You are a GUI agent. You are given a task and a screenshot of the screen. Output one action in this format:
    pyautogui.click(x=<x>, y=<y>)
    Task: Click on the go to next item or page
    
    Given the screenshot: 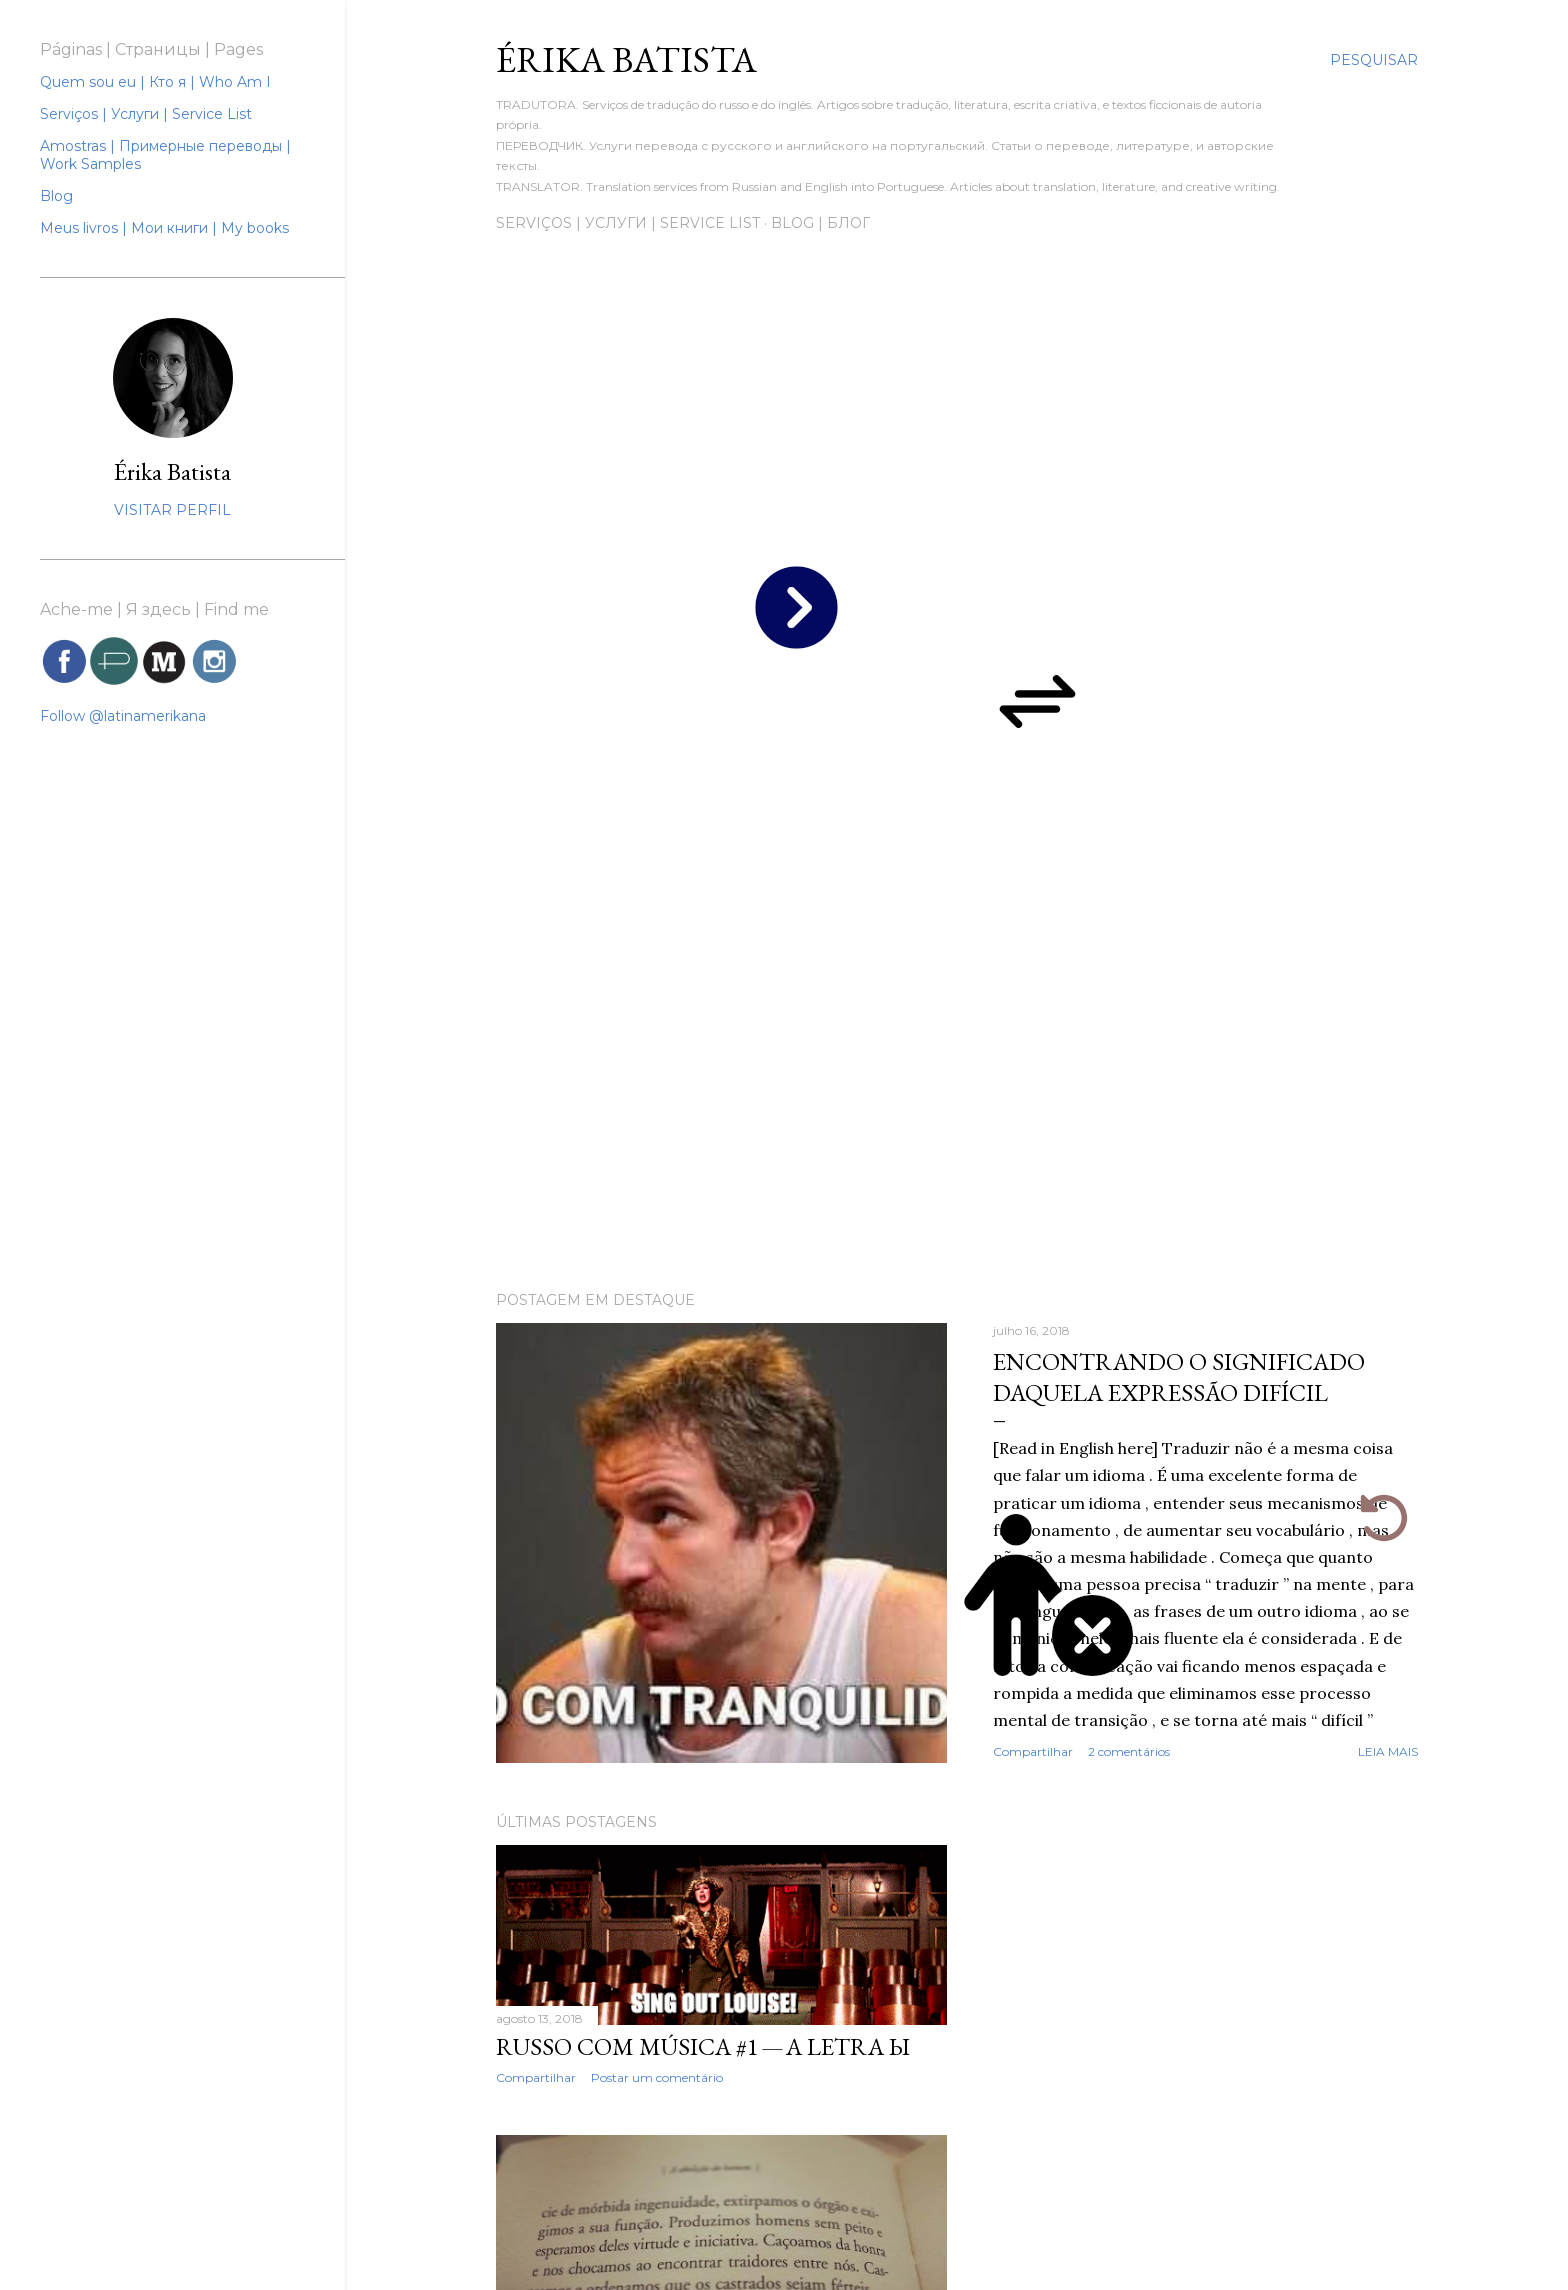 What is the action you would take?
    pyautogui.click(x=796, y=607)
    